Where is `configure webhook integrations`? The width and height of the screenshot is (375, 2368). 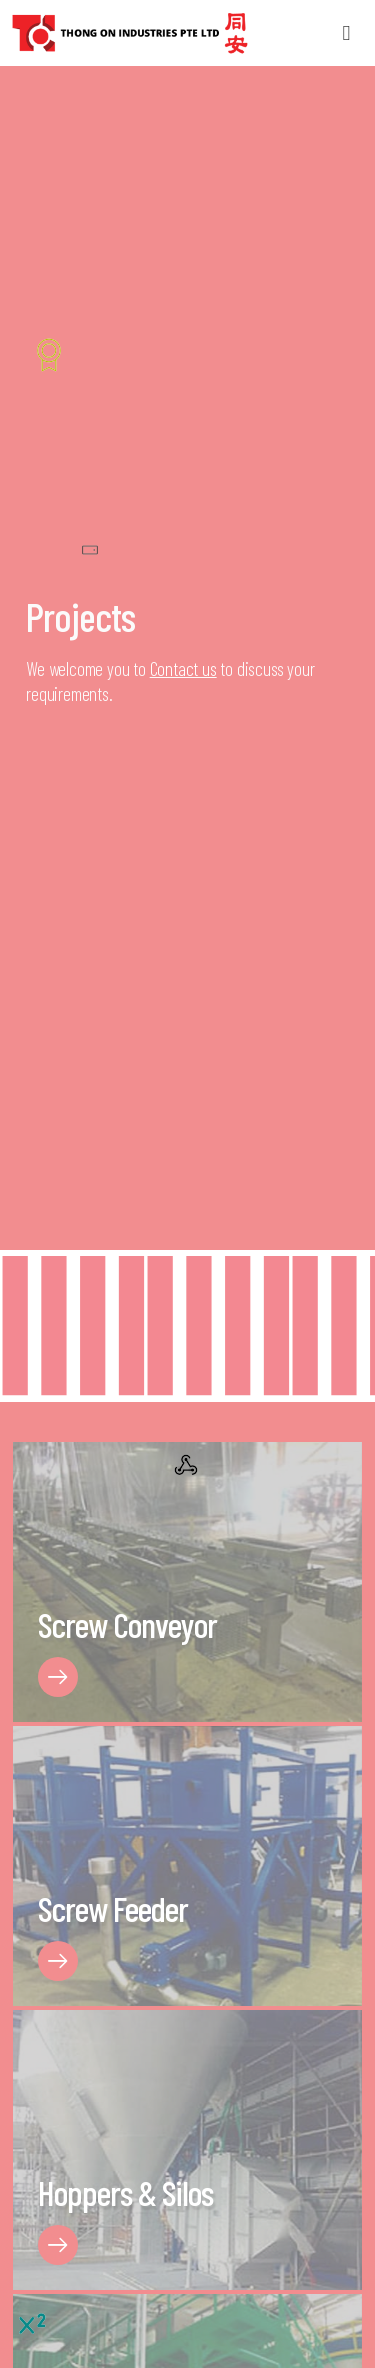
configure webhook integrations is located at coordinates (186, 1466).